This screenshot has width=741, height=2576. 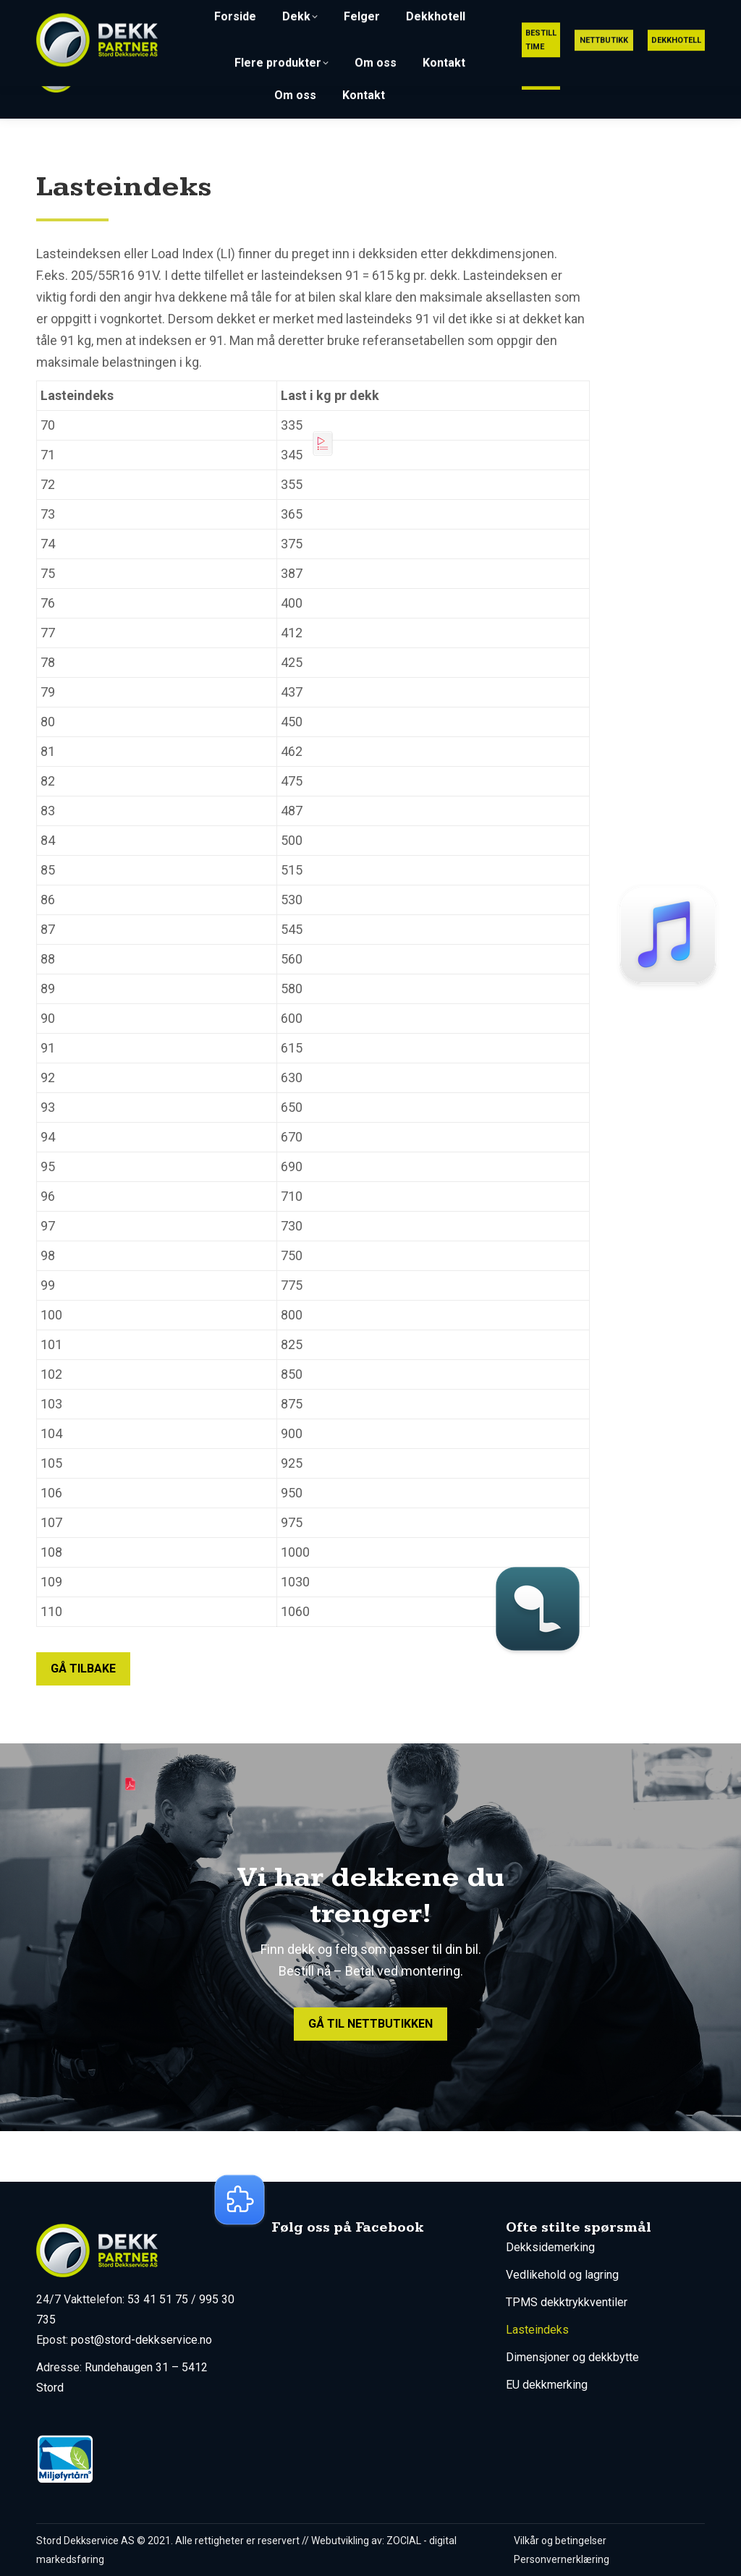 What do you see at coordinates (130, 1784) in the screenshot?
I see `open a compressed pdf document` at bounding box center [130, 1784].